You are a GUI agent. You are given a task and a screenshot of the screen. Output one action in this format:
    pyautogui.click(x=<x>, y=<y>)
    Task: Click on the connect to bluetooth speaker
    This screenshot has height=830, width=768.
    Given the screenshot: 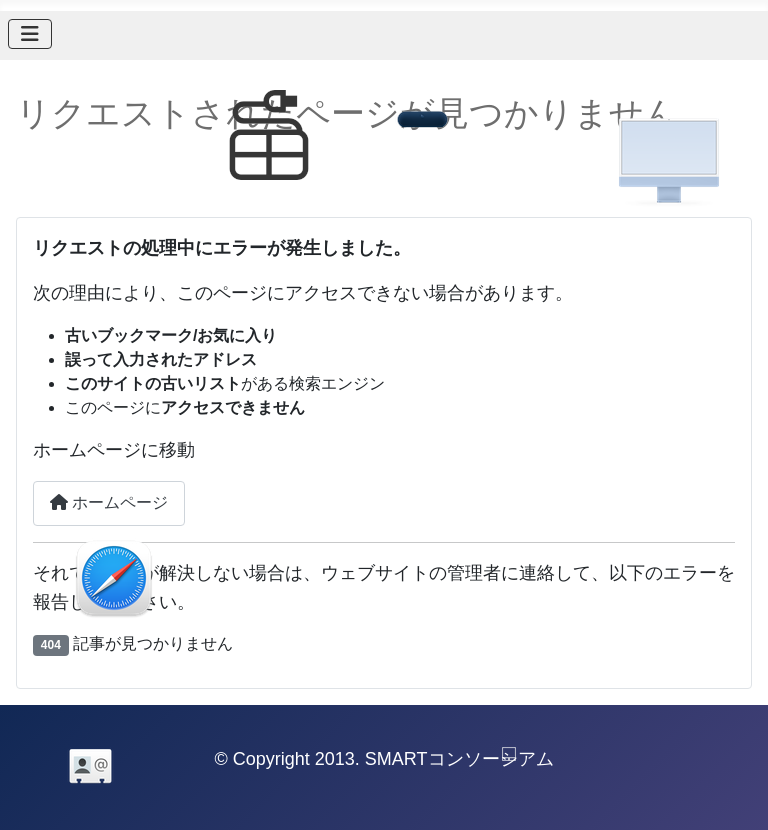 What is the action you would take?
    pyautogui.click(x=422, y=119)
    